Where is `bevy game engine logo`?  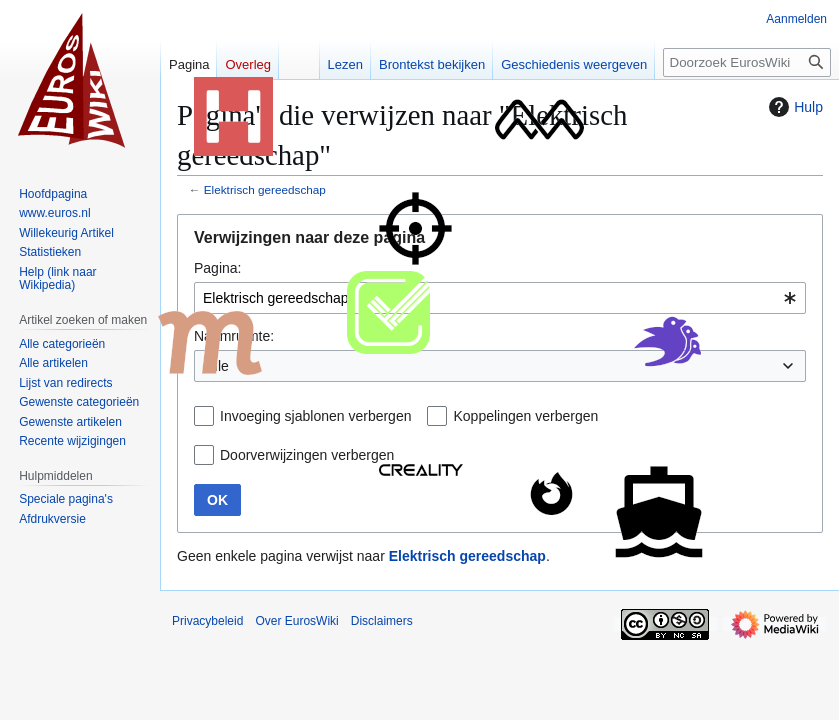
bevy game engine logo is located at coordinates (667, 341).